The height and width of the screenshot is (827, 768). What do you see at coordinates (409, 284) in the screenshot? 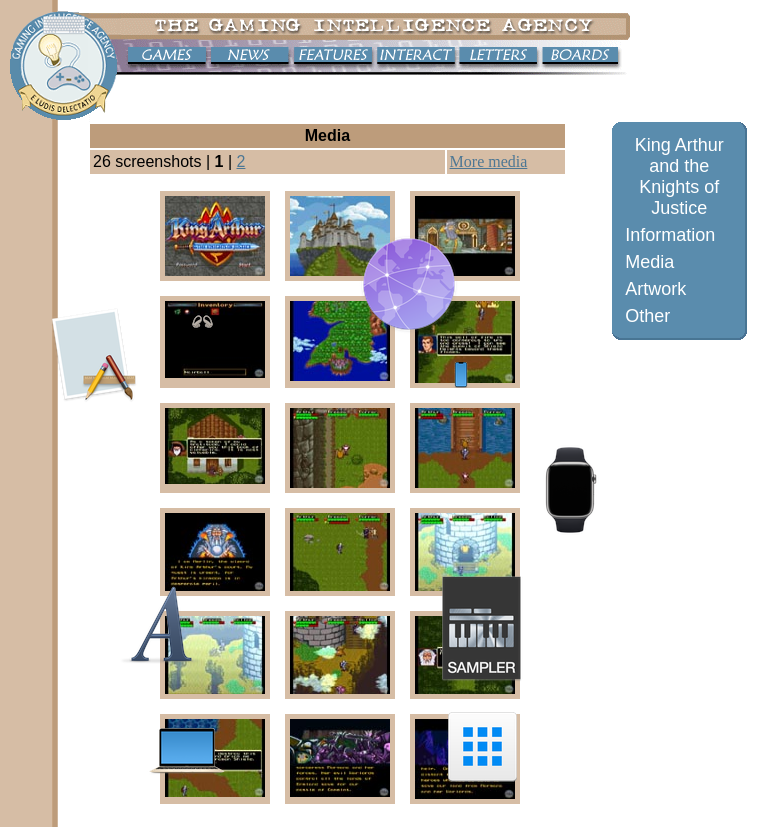
I see `open internet or web browser application` at bounding box center [409, 284].